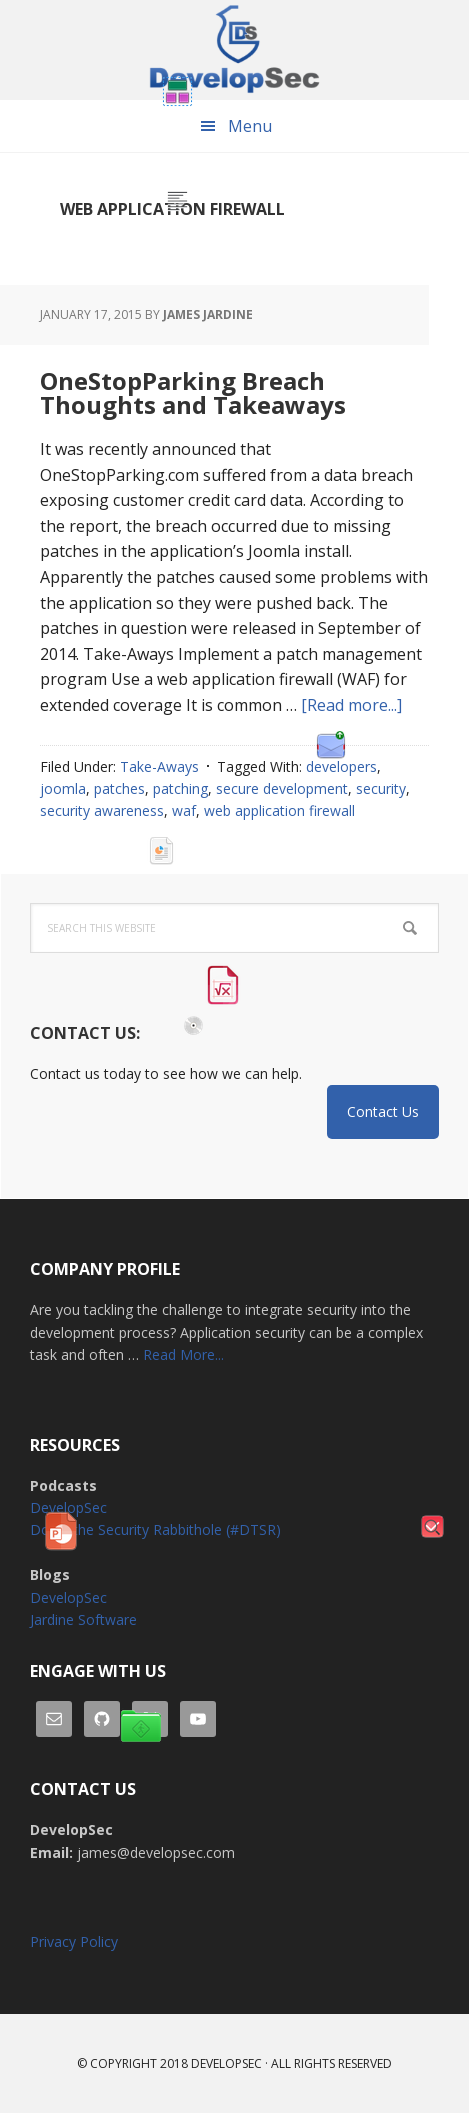  Describe the element at coordinates (161, 850) in the screenshot. I see `open a presentation file` at that location.